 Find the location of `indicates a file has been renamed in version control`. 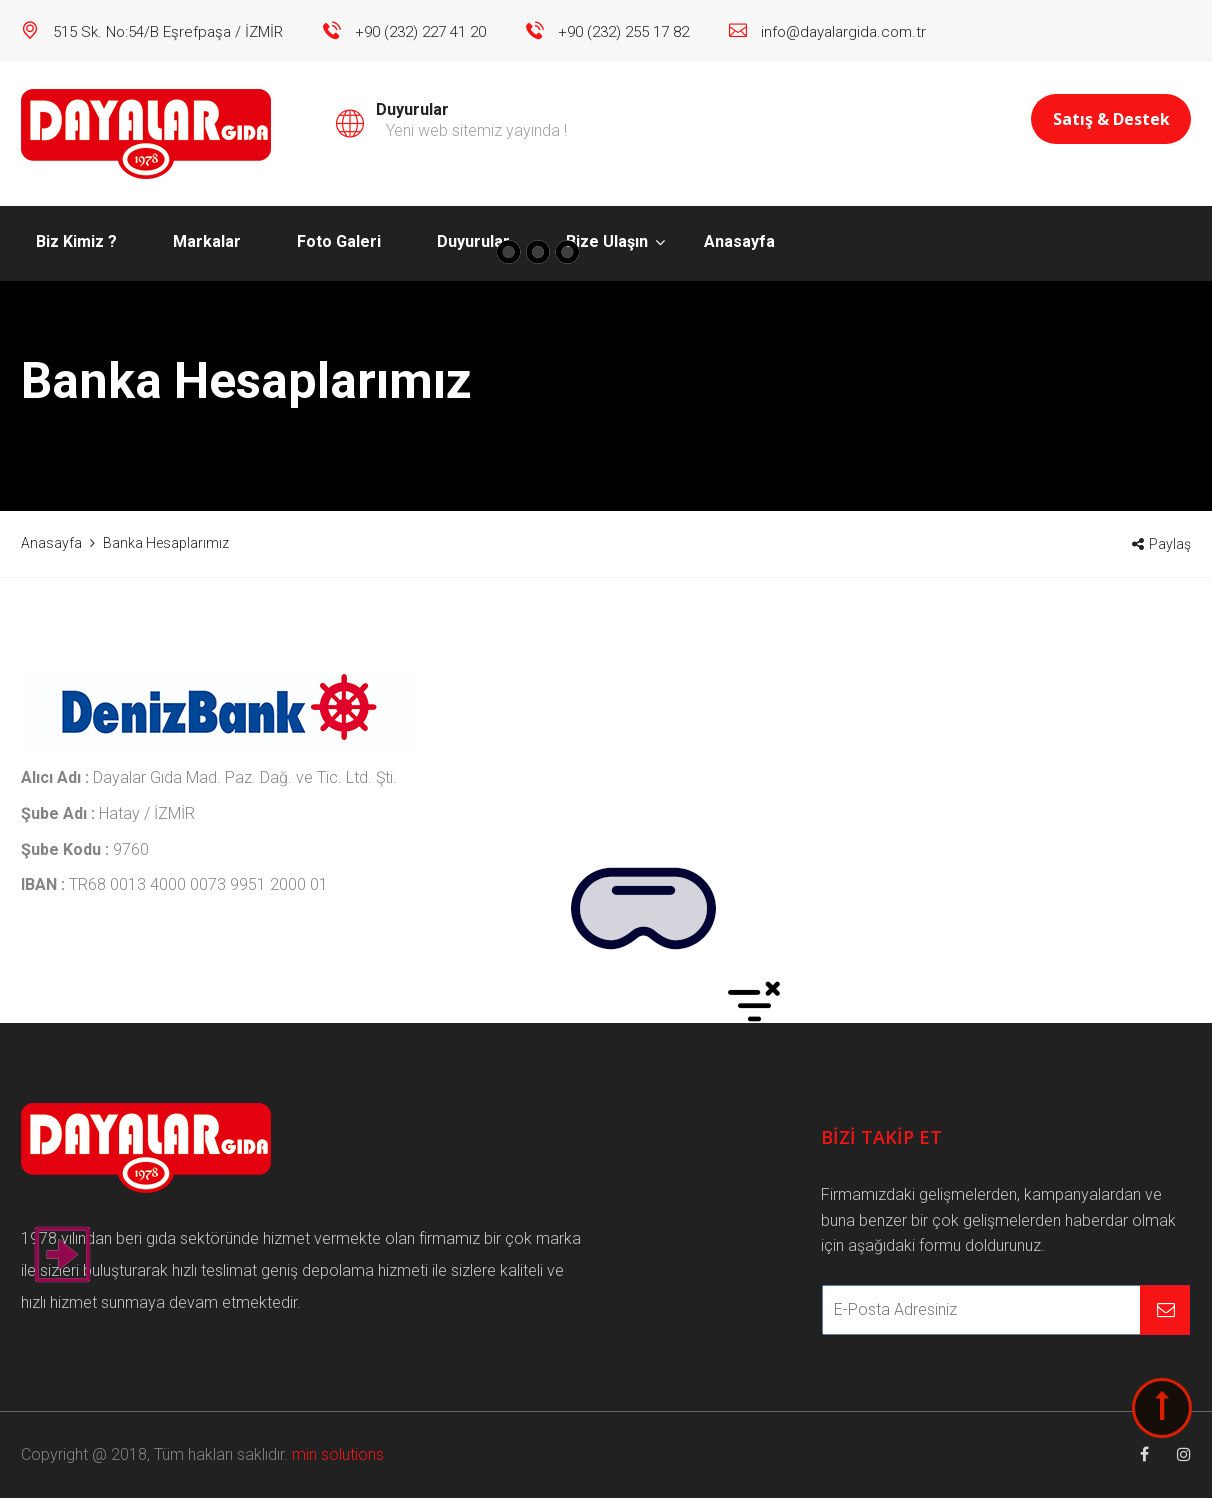

indicates a file has been renamed in version control is located at coordinates (62, 1254).